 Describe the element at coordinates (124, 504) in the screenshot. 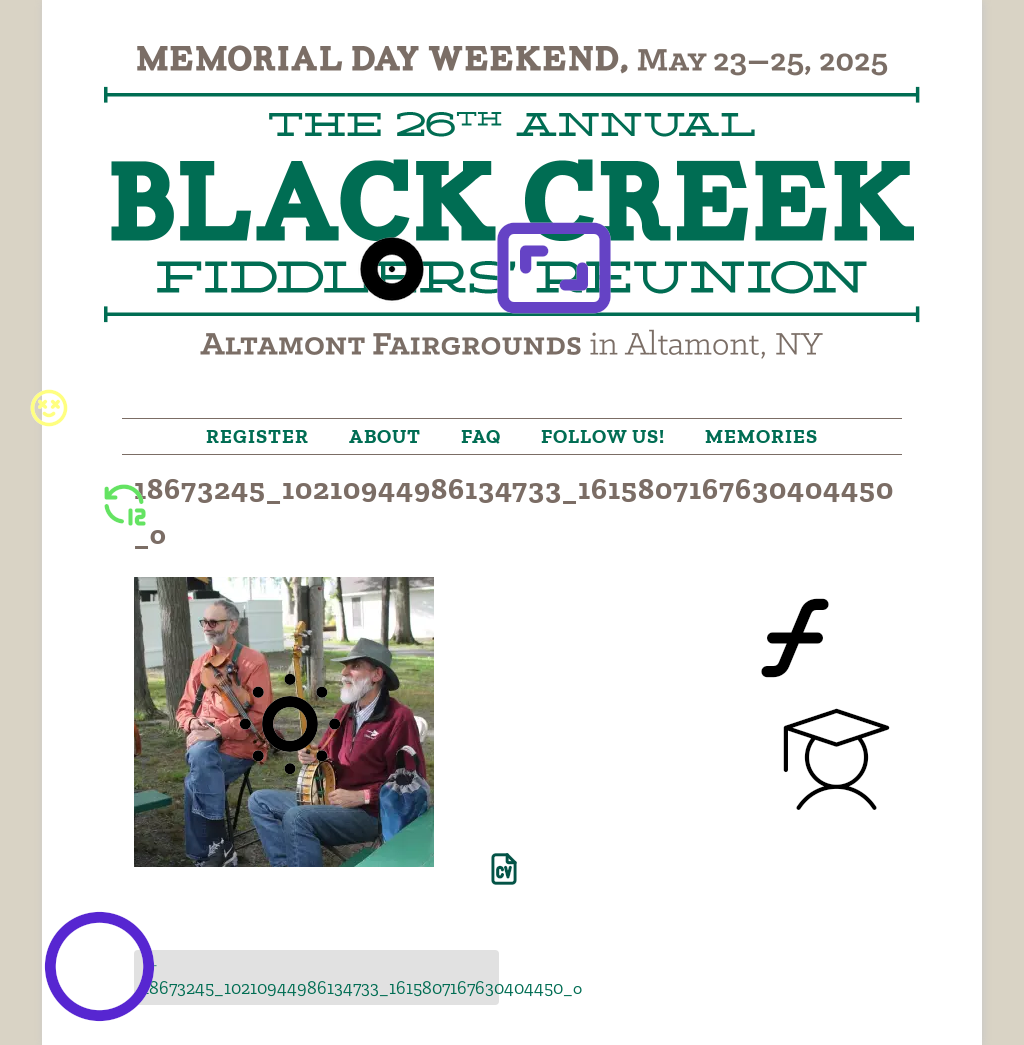

I see `switch to 12-hour time format` at that location.